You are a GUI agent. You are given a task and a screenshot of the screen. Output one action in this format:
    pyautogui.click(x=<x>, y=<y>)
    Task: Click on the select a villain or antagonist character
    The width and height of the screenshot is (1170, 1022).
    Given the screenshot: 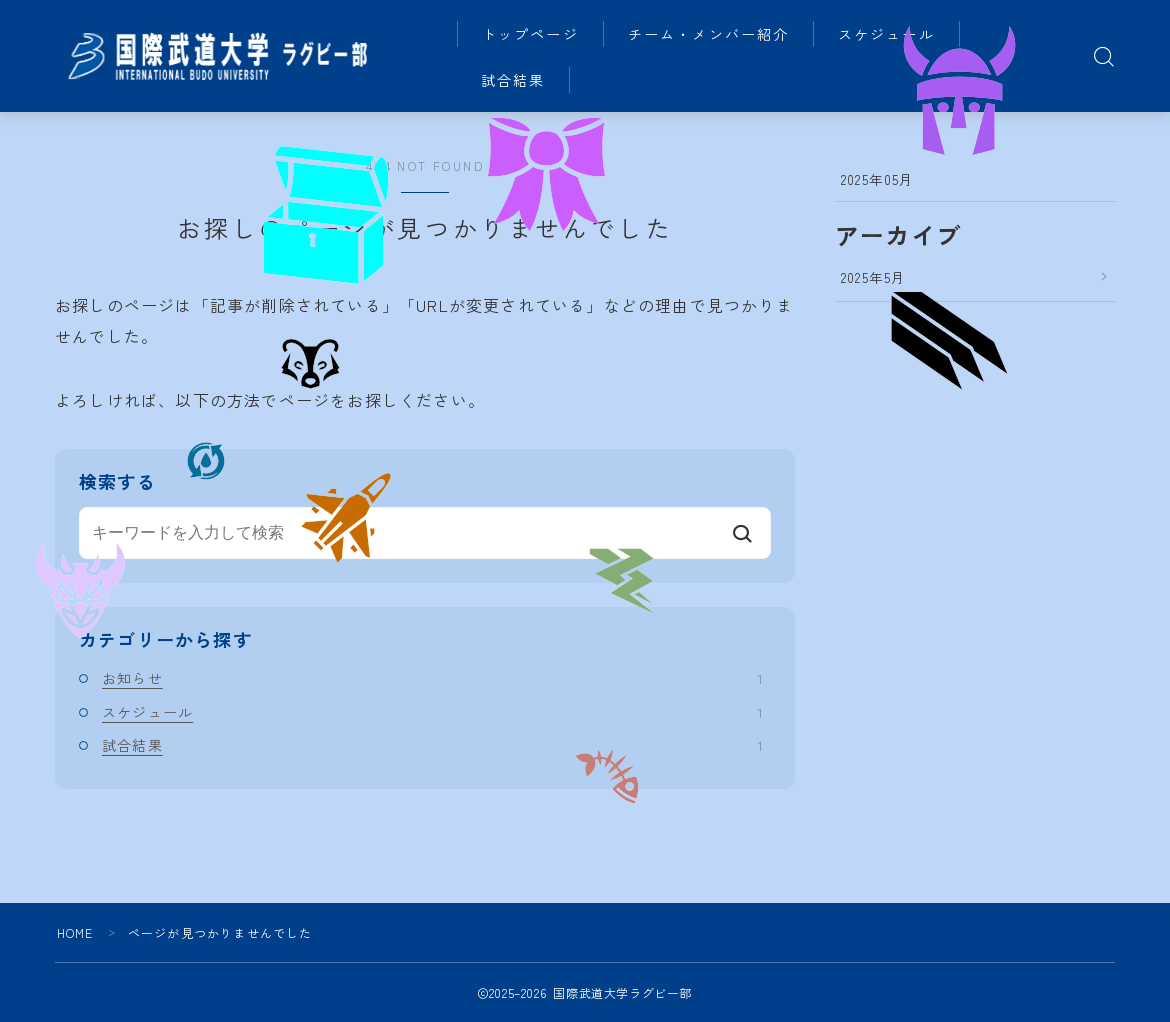 What is the action you would take?
    pyautogui.click(x=80, y=590)
    